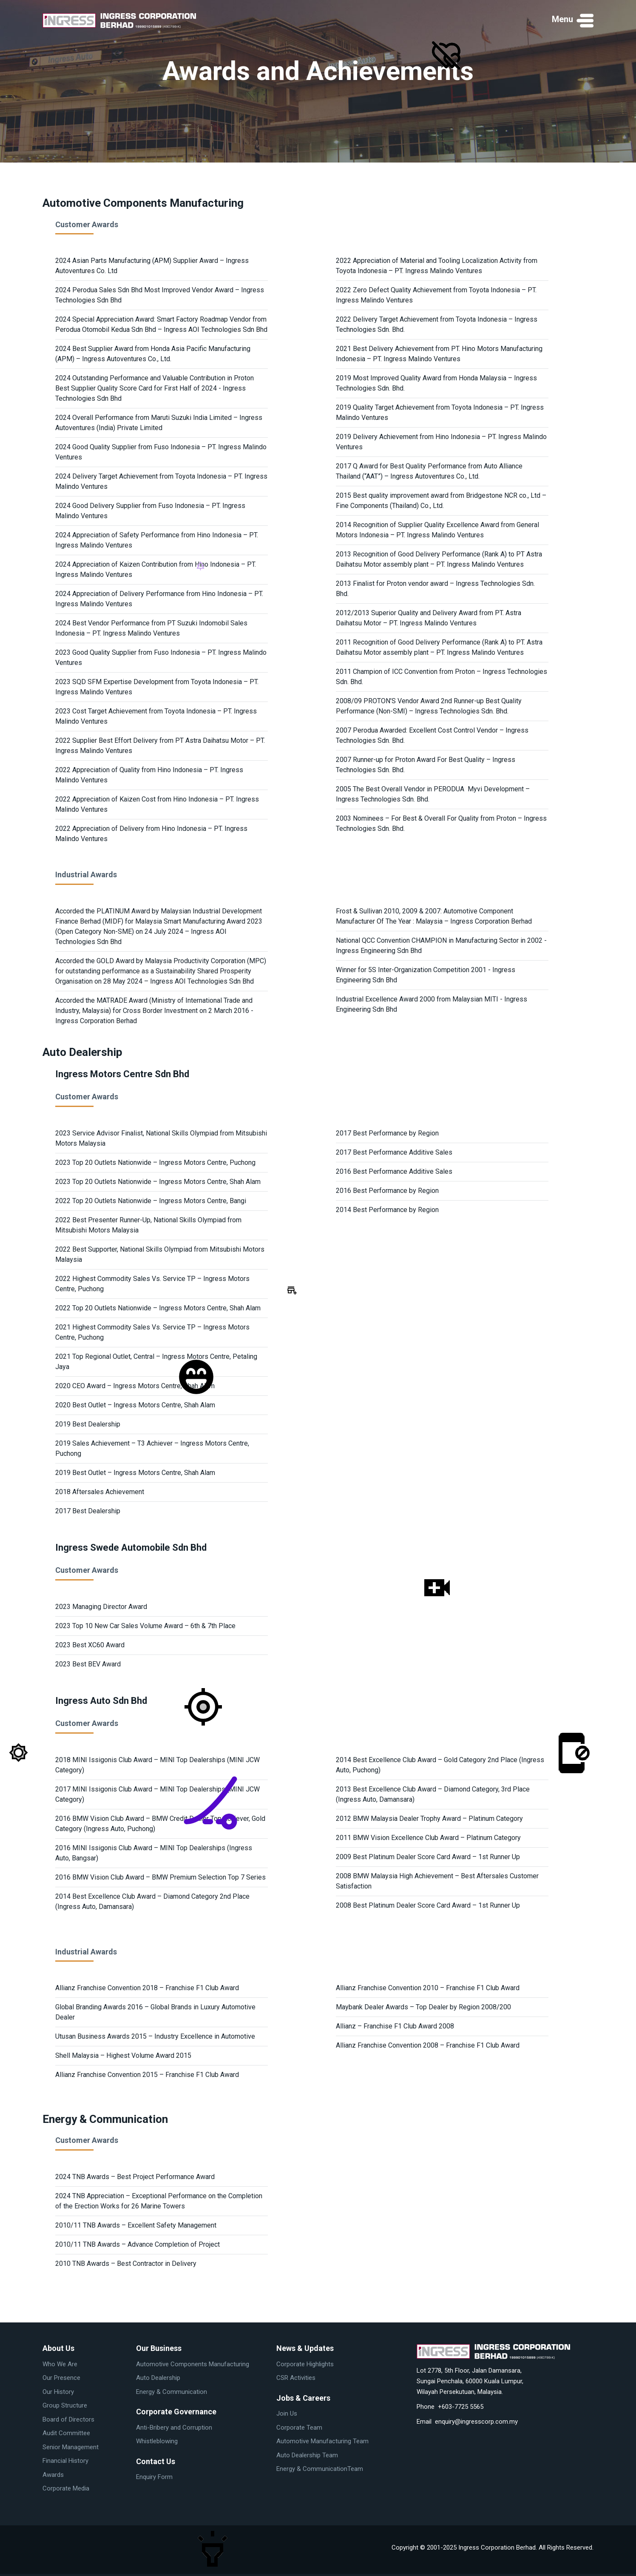 The height and width of the screenshot is (2576, 636). What do you see at coordinates (213, 2549) in the screenshot?
I see `highlight selected text` at bounding box center [213, 2549].